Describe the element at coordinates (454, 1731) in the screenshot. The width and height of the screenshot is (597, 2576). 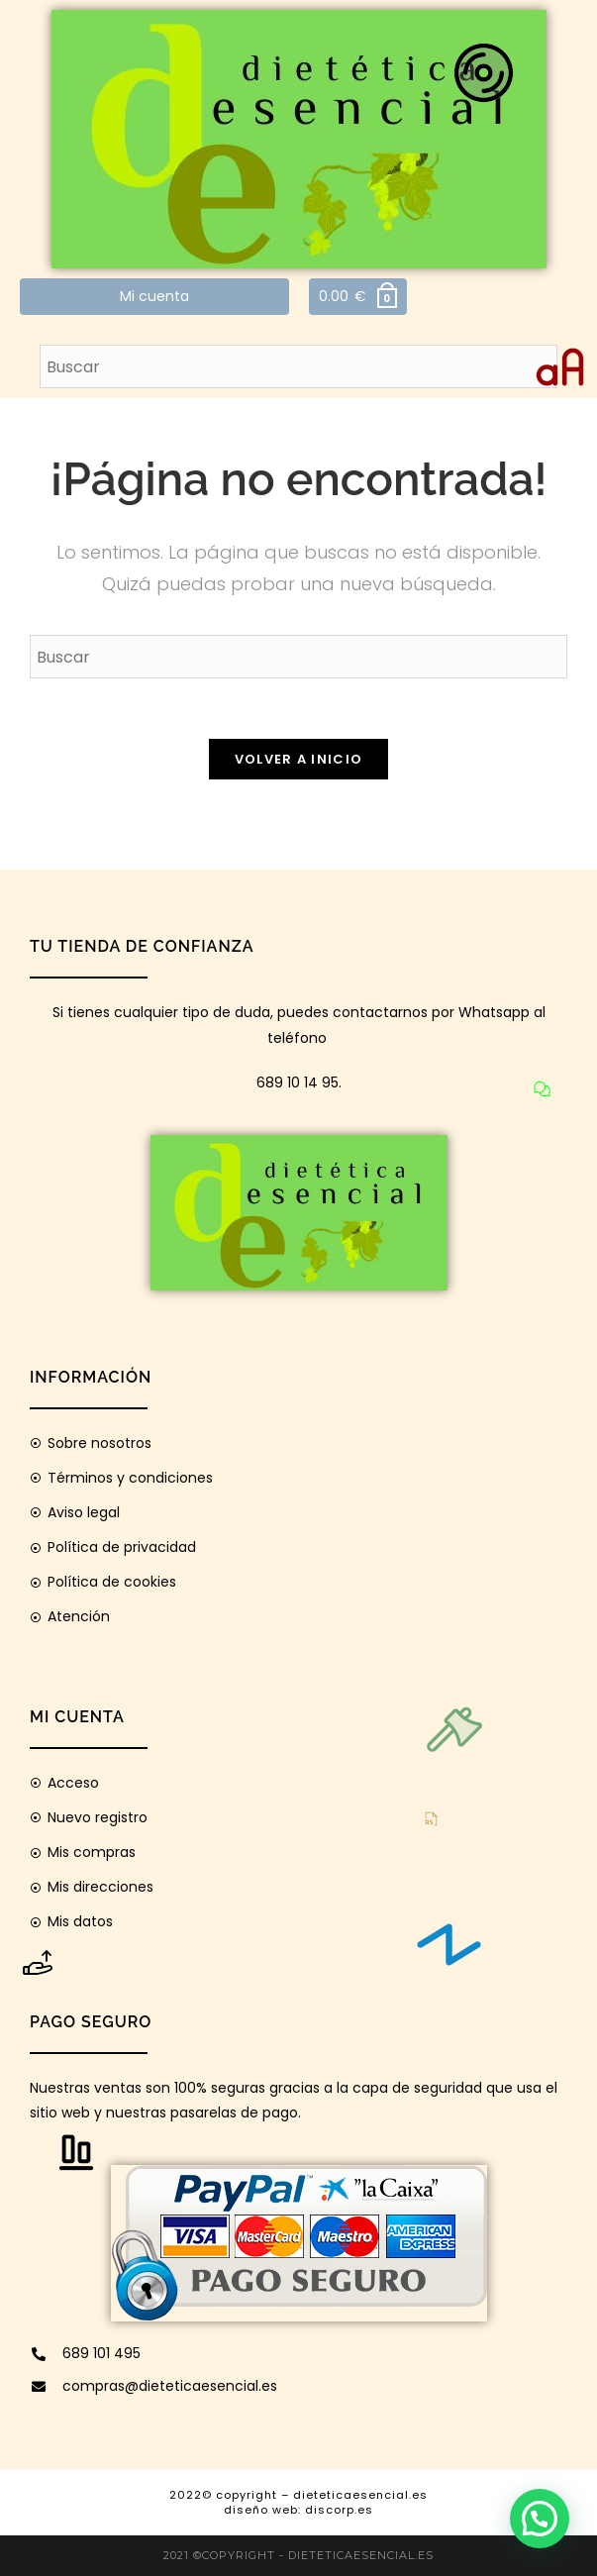
I see `access crafting or building tools` at that location.